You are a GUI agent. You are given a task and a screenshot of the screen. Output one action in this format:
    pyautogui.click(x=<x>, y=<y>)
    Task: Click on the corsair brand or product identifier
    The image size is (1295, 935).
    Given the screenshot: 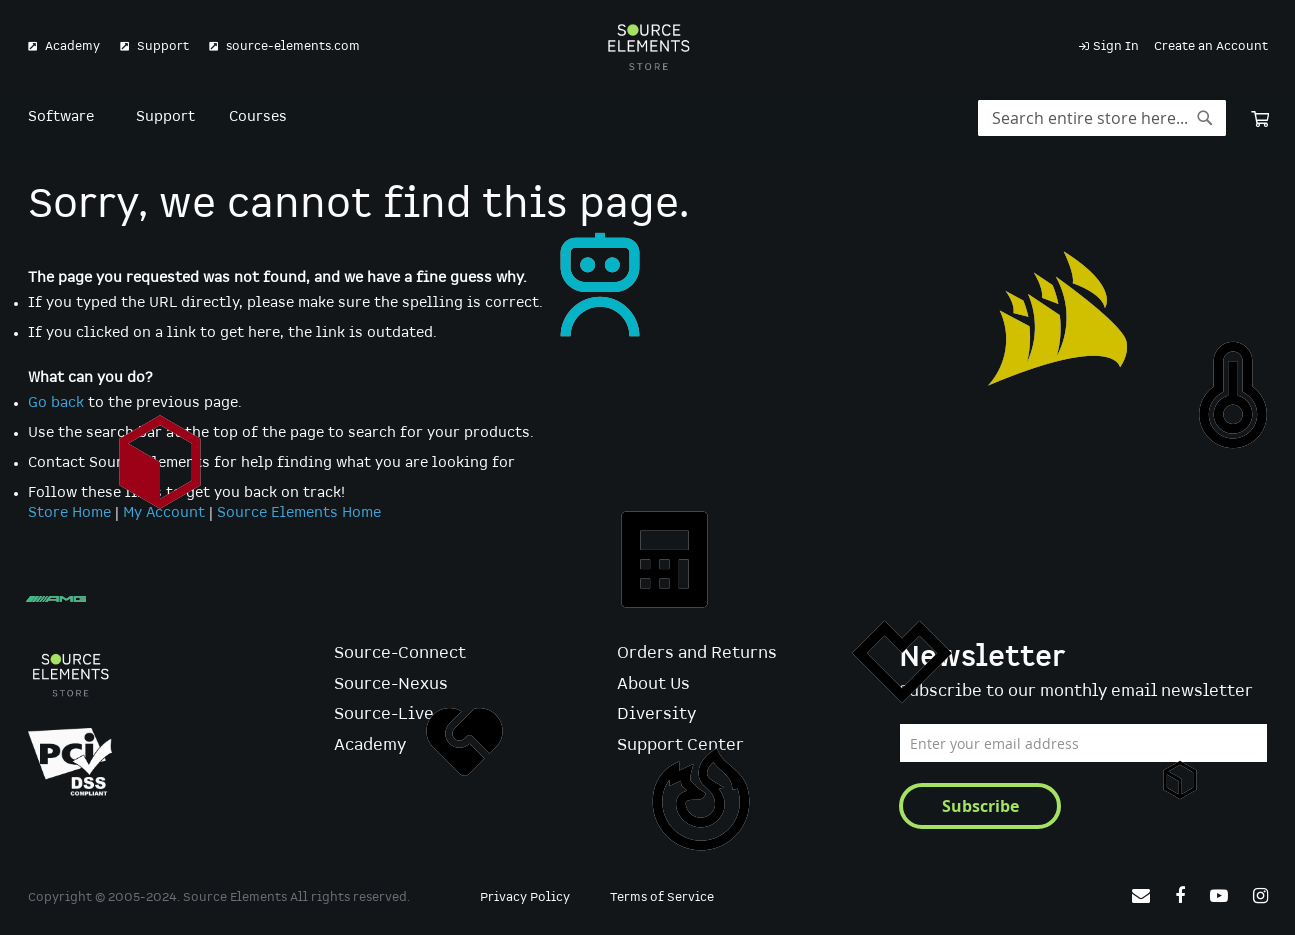 What is the action you would take?
    pyautogui.click(x=1057, y=318)
    